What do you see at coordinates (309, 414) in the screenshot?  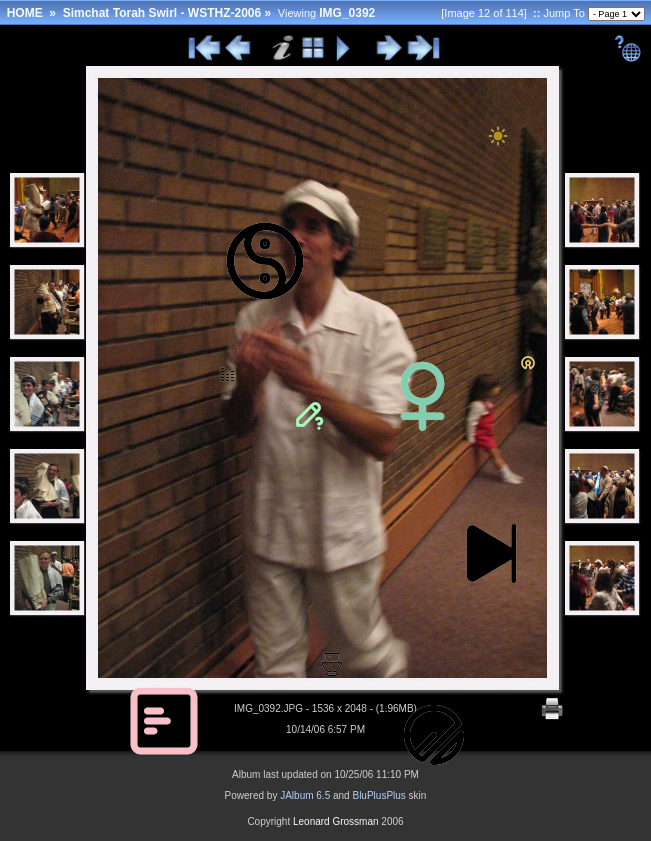 I see `edit help or writing assistance` at bounding box center [309, 414].